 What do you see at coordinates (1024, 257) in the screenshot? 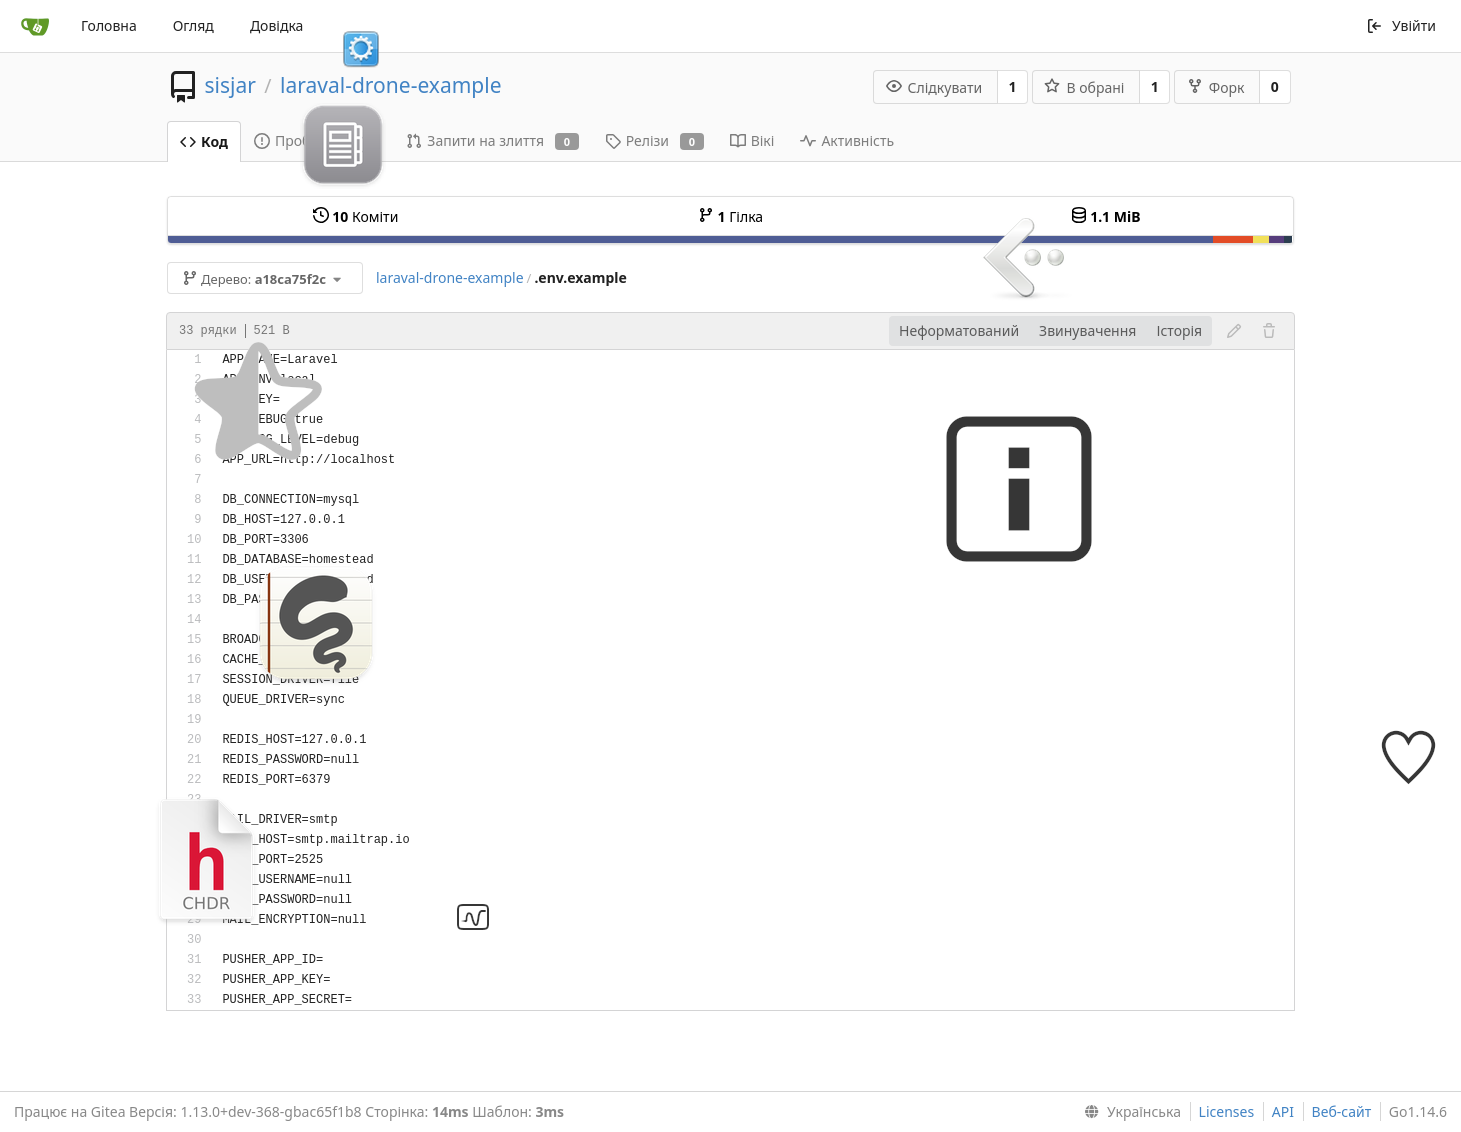
I see `go back to the previous screen` at bounding box center [1024, 257].